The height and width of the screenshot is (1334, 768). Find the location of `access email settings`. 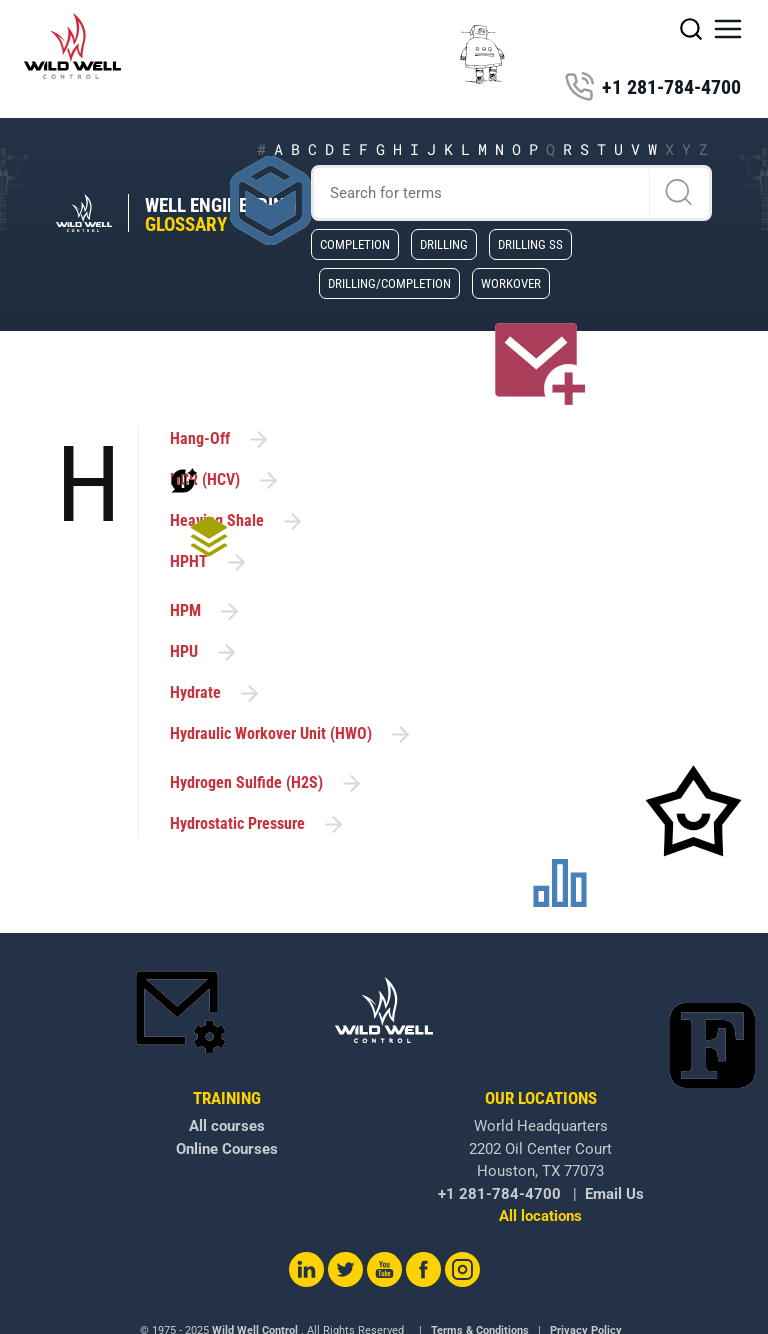

access email settings is located at coordinates (177, 1008).